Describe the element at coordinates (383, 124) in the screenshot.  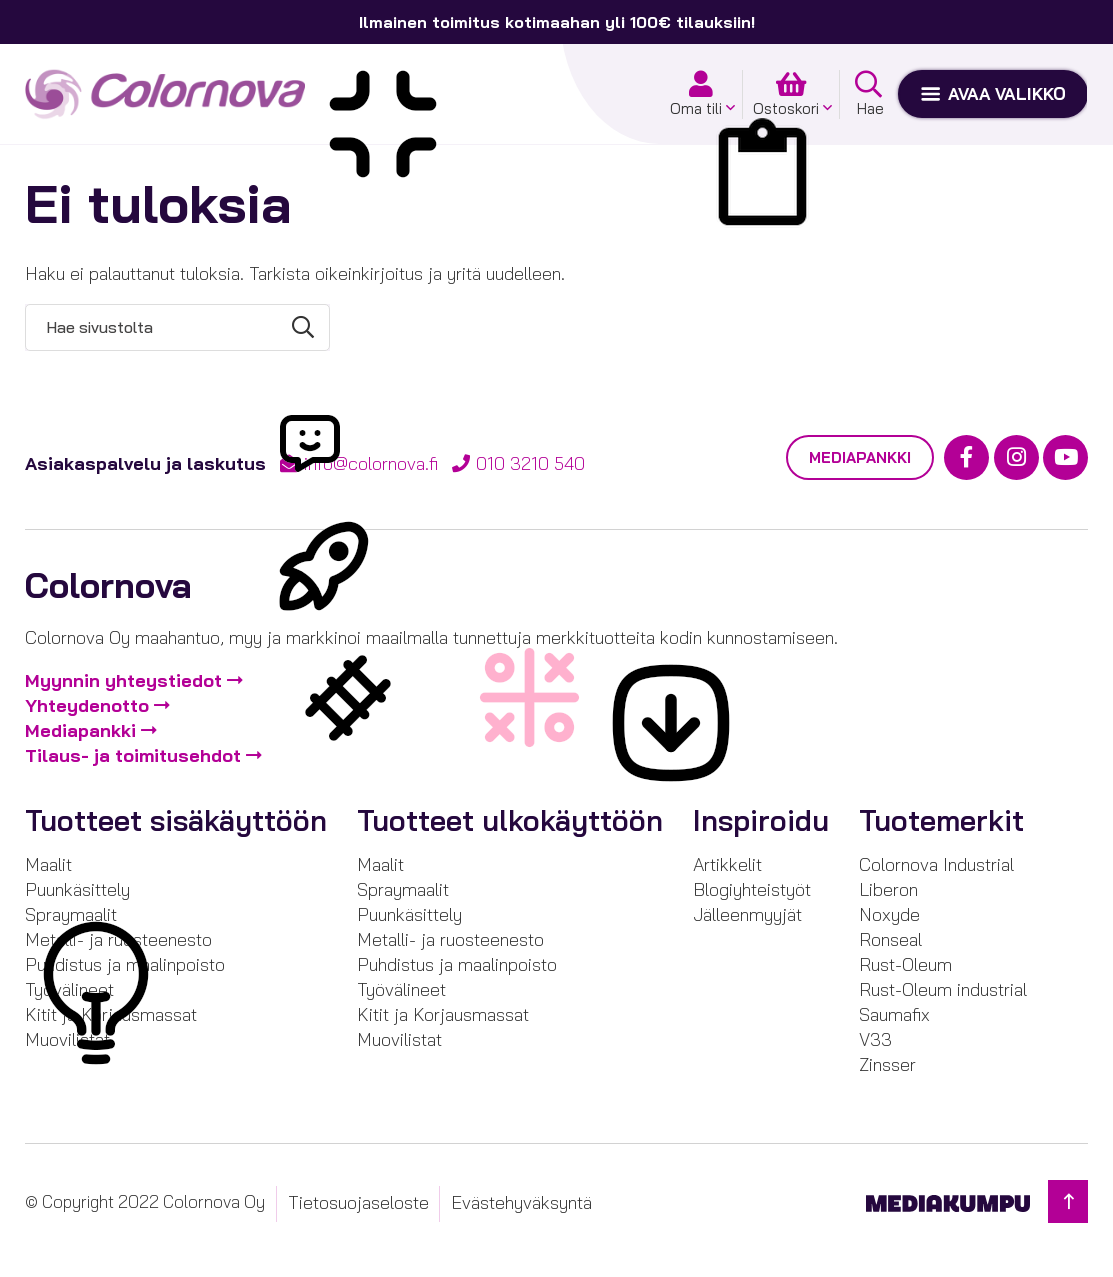
I see `minimize or collapse the current window` at that location.